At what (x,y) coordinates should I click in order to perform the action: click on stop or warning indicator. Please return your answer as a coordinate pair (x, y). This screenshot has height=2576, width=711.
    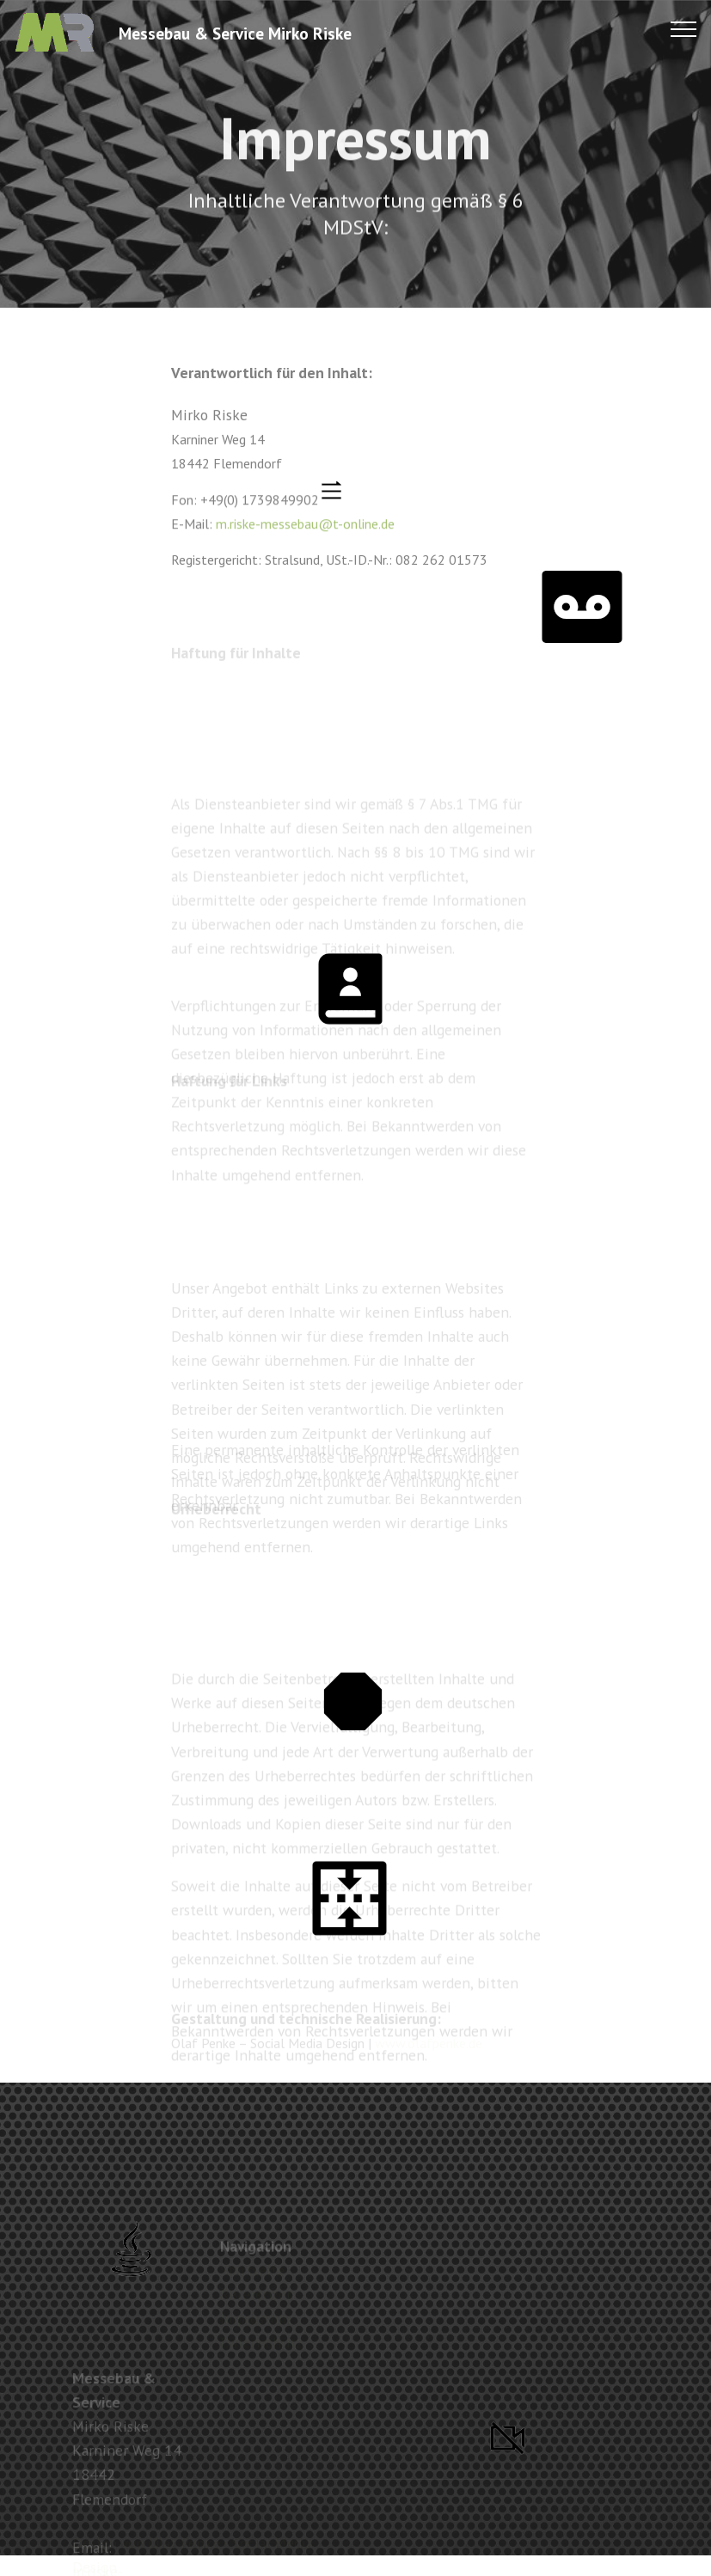
    Looking at the image, I should click on (352, 1701).